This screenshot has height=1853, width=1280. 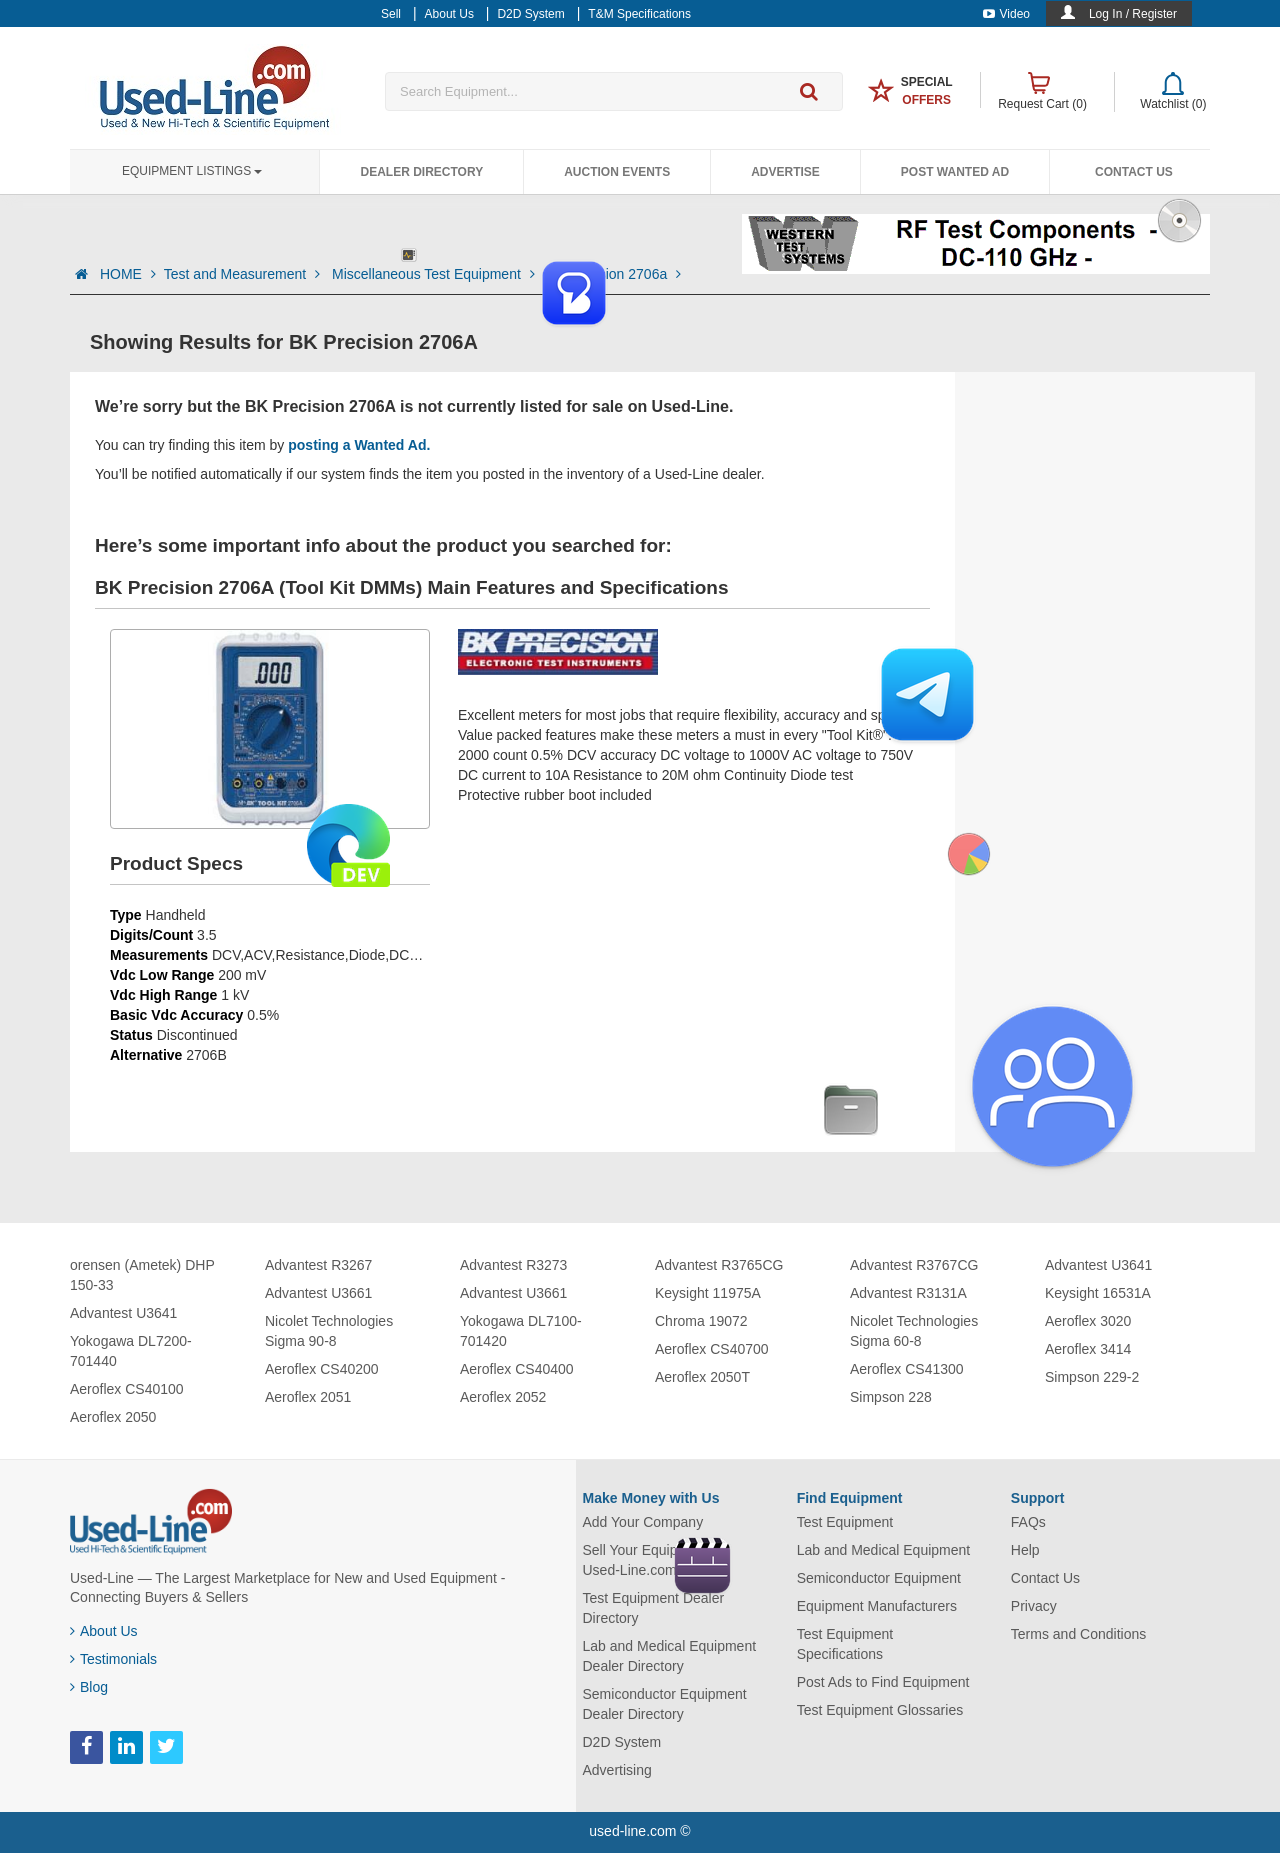 I want to click on open microsoft edge developer browser, so click(x=348, y=845).